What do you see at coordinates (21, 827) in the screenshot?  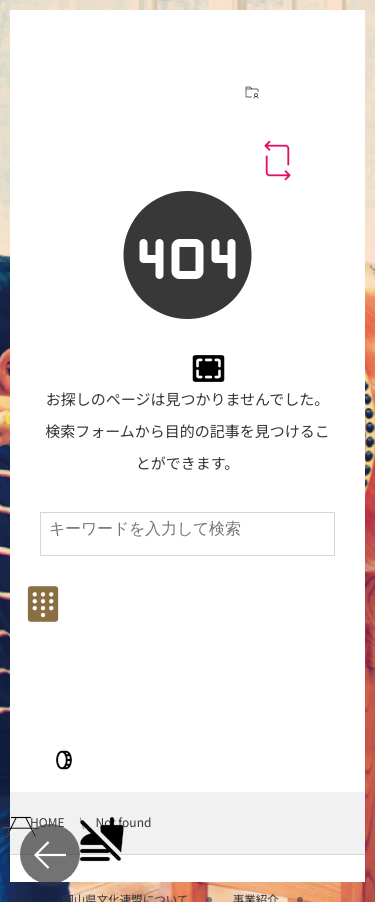 I see `view nearby picnic areas` at bounding box center [21, 827].